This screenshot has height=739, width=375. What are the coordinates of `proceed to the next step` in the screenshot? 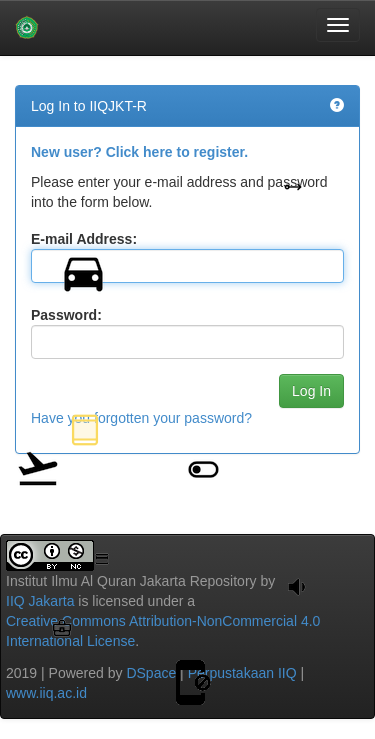 It's located at (293, 187).